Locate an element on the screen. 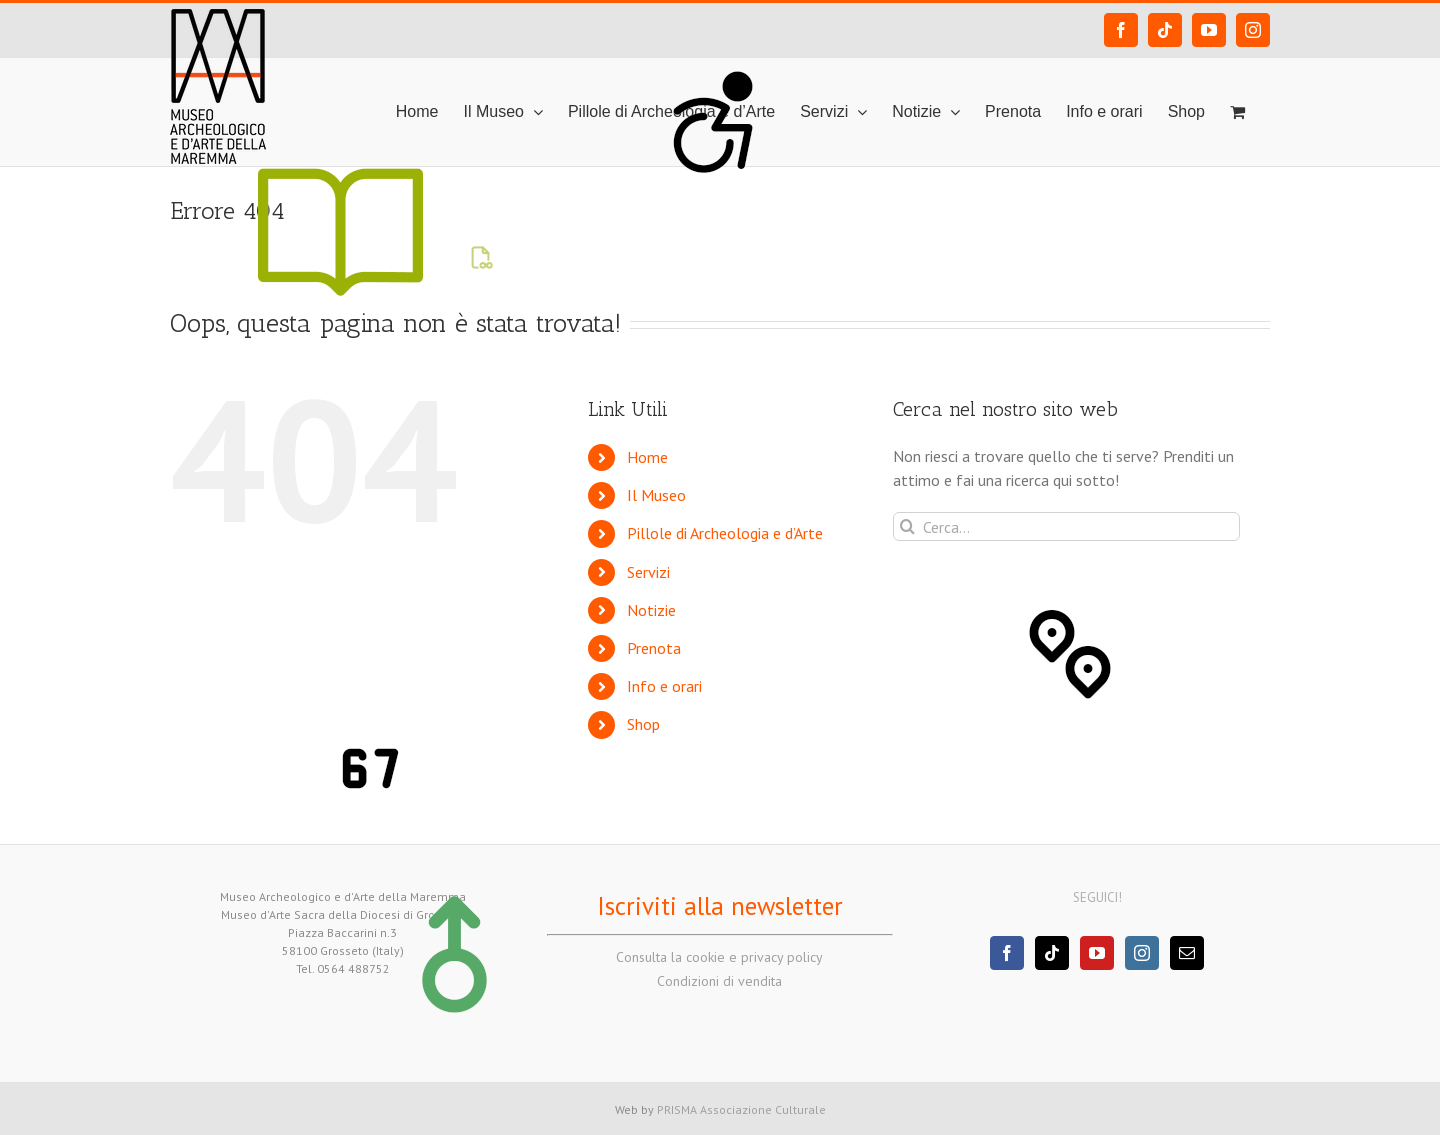 This screenshot has height=1135, width=1440. open documentation or readme is located at coordinates (340, 230).